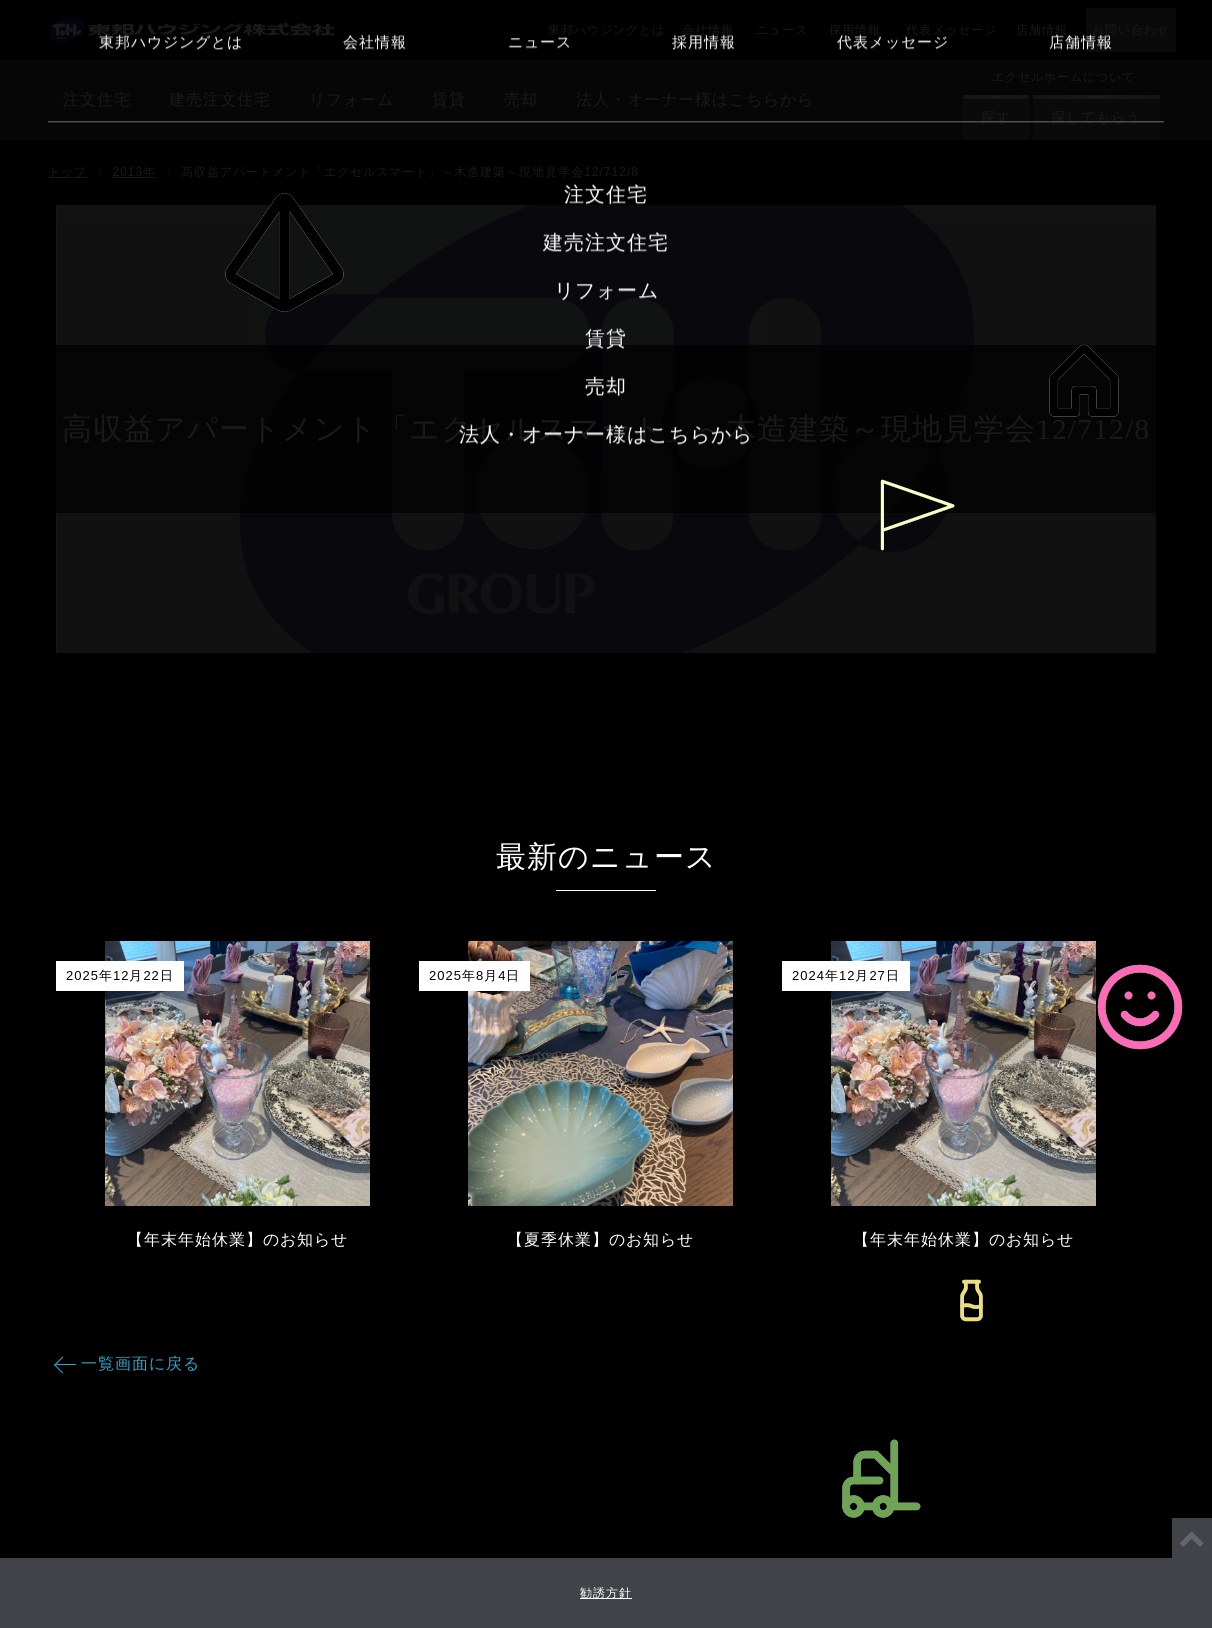 This screenshot has height=1628, width=1212. What do you see at coordinates (971, 1300) in the screenshot?
I see `add milk to shopping list` at bounding box center [971, 1300].